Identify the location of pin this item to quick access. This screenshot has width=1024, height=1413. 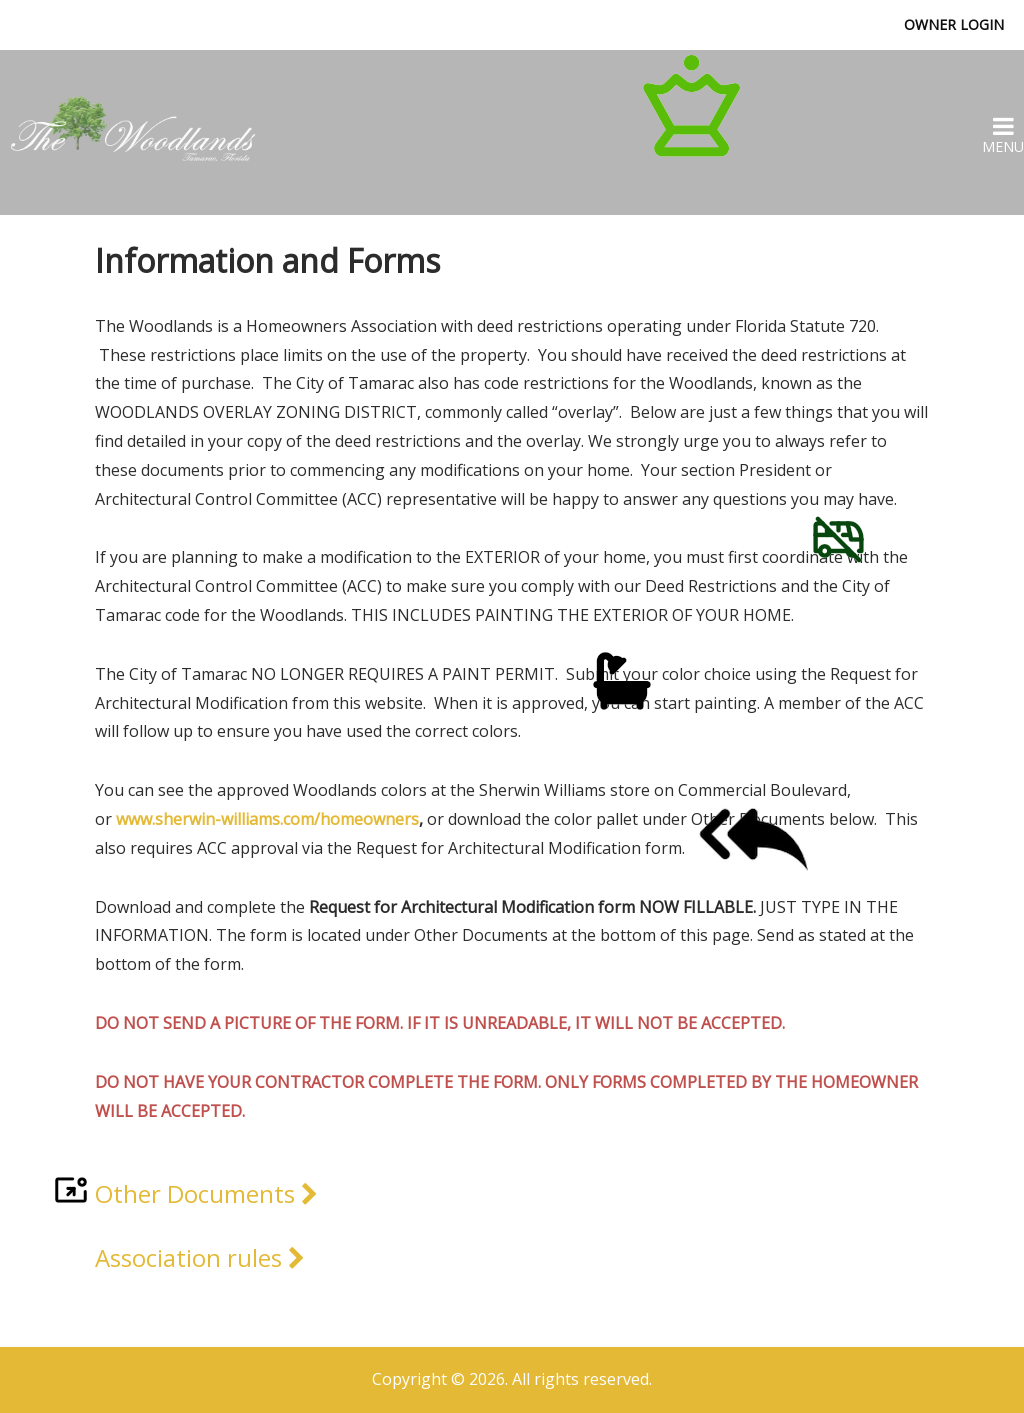
(71, 1190).